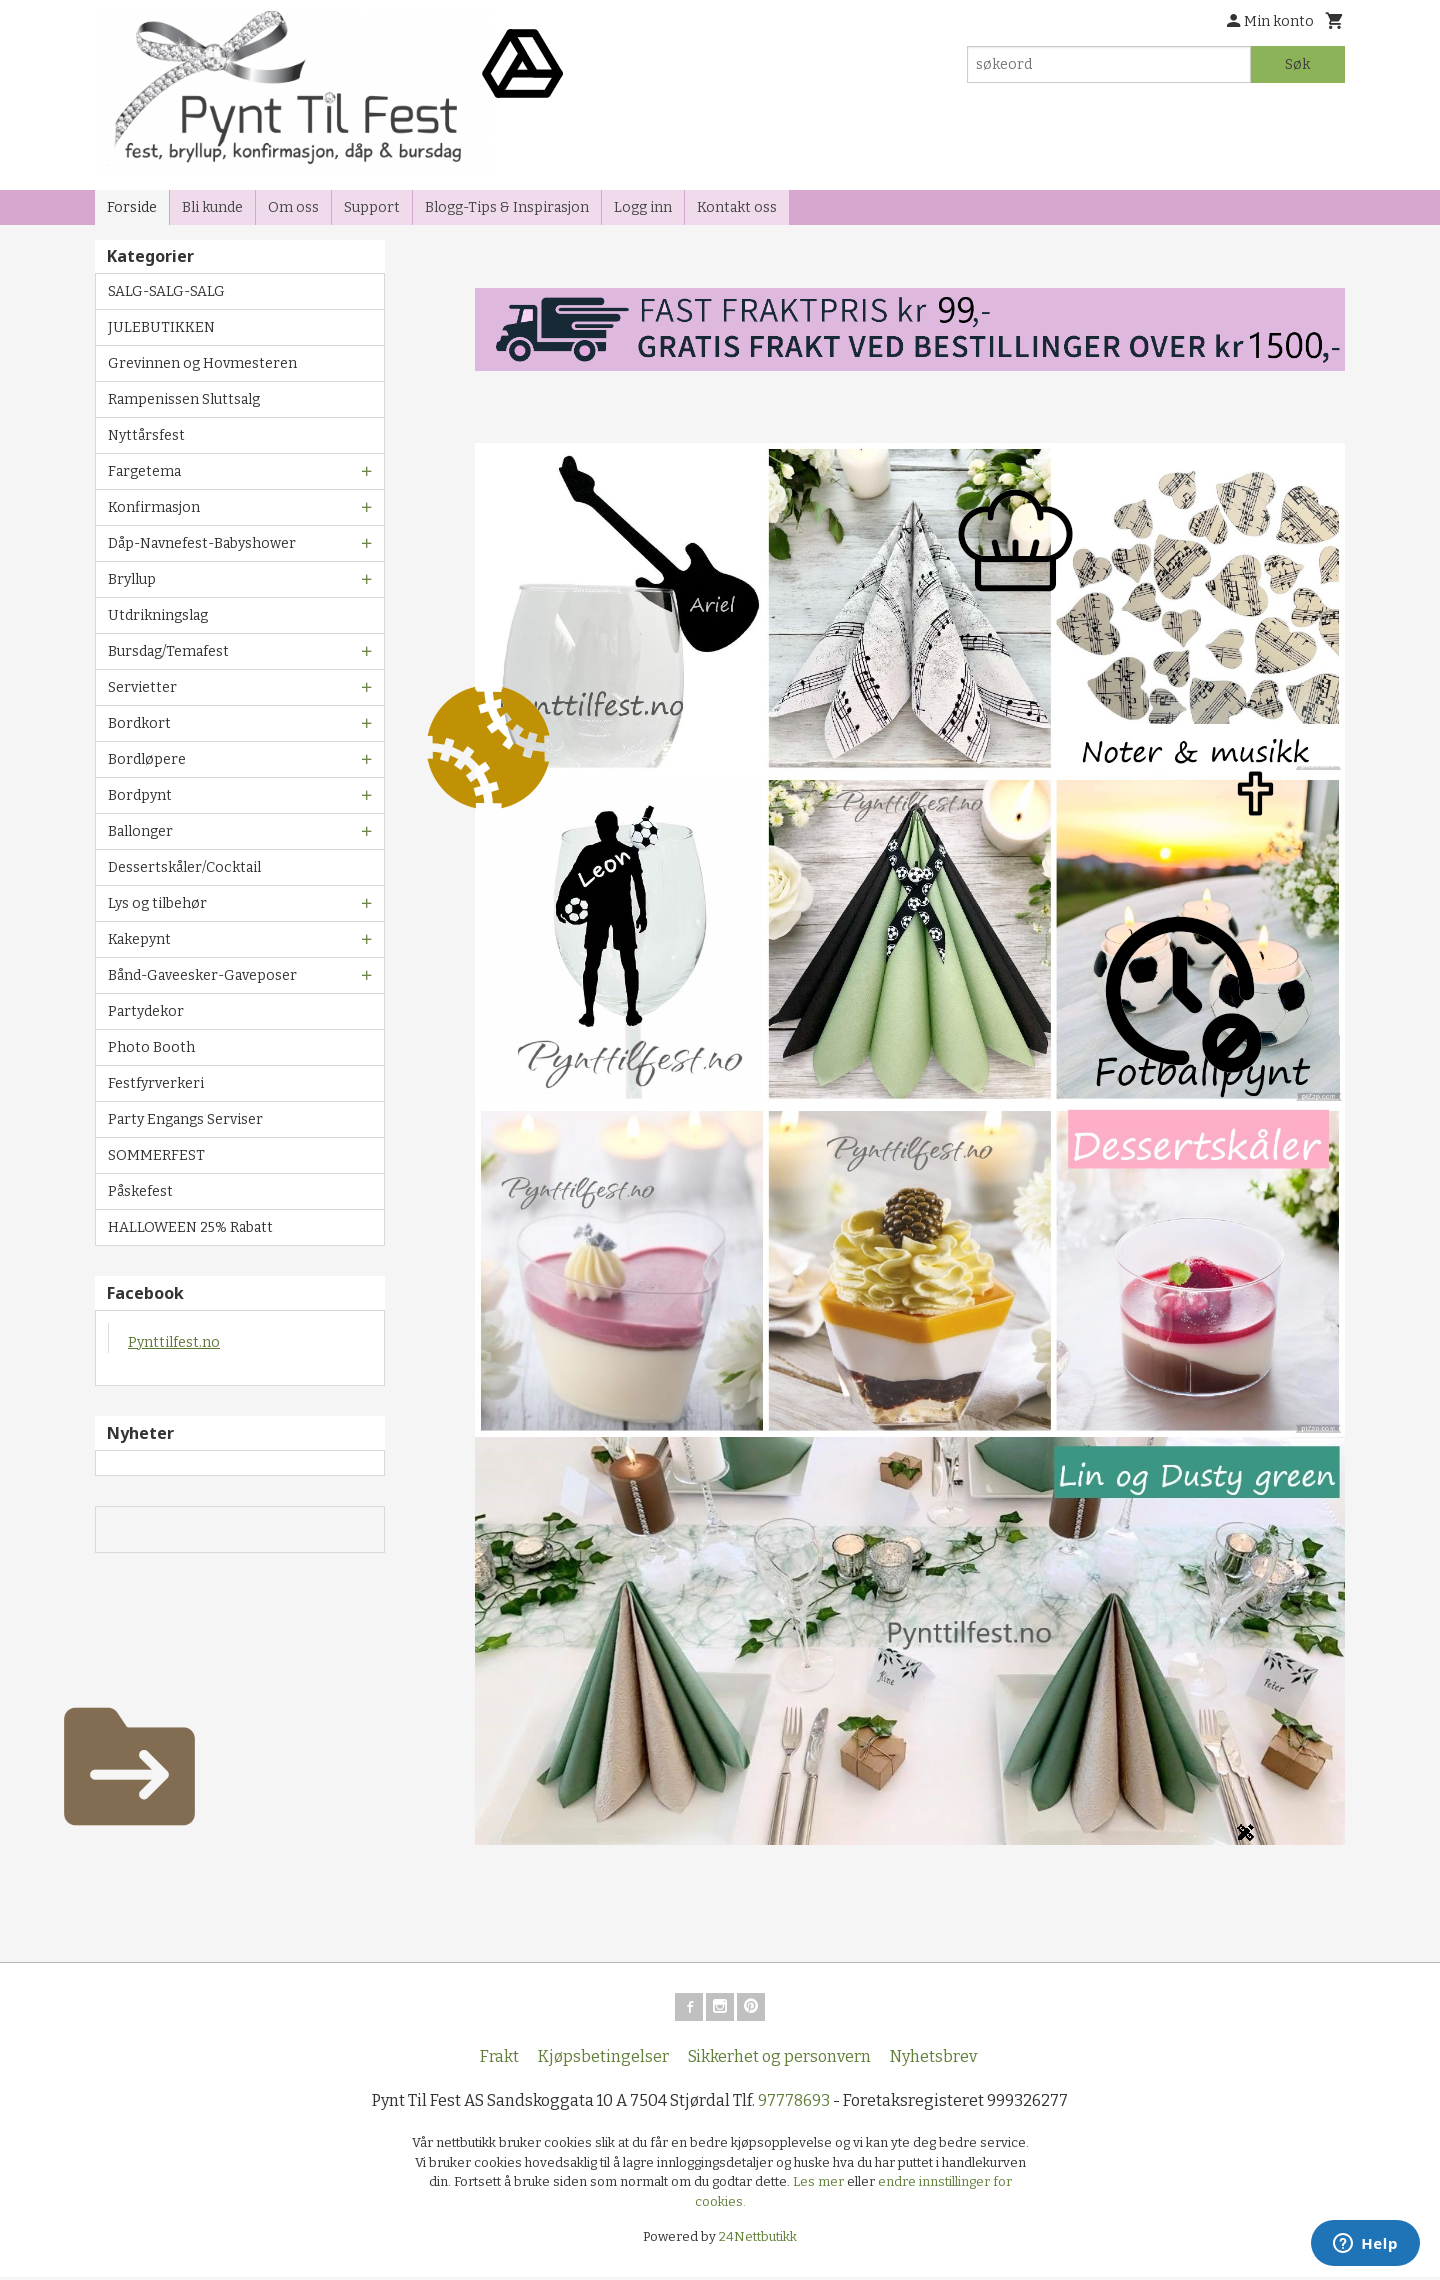 The image size is (1440, 2280). I want to click on access design tools or editing services, so click(1245, 1832).